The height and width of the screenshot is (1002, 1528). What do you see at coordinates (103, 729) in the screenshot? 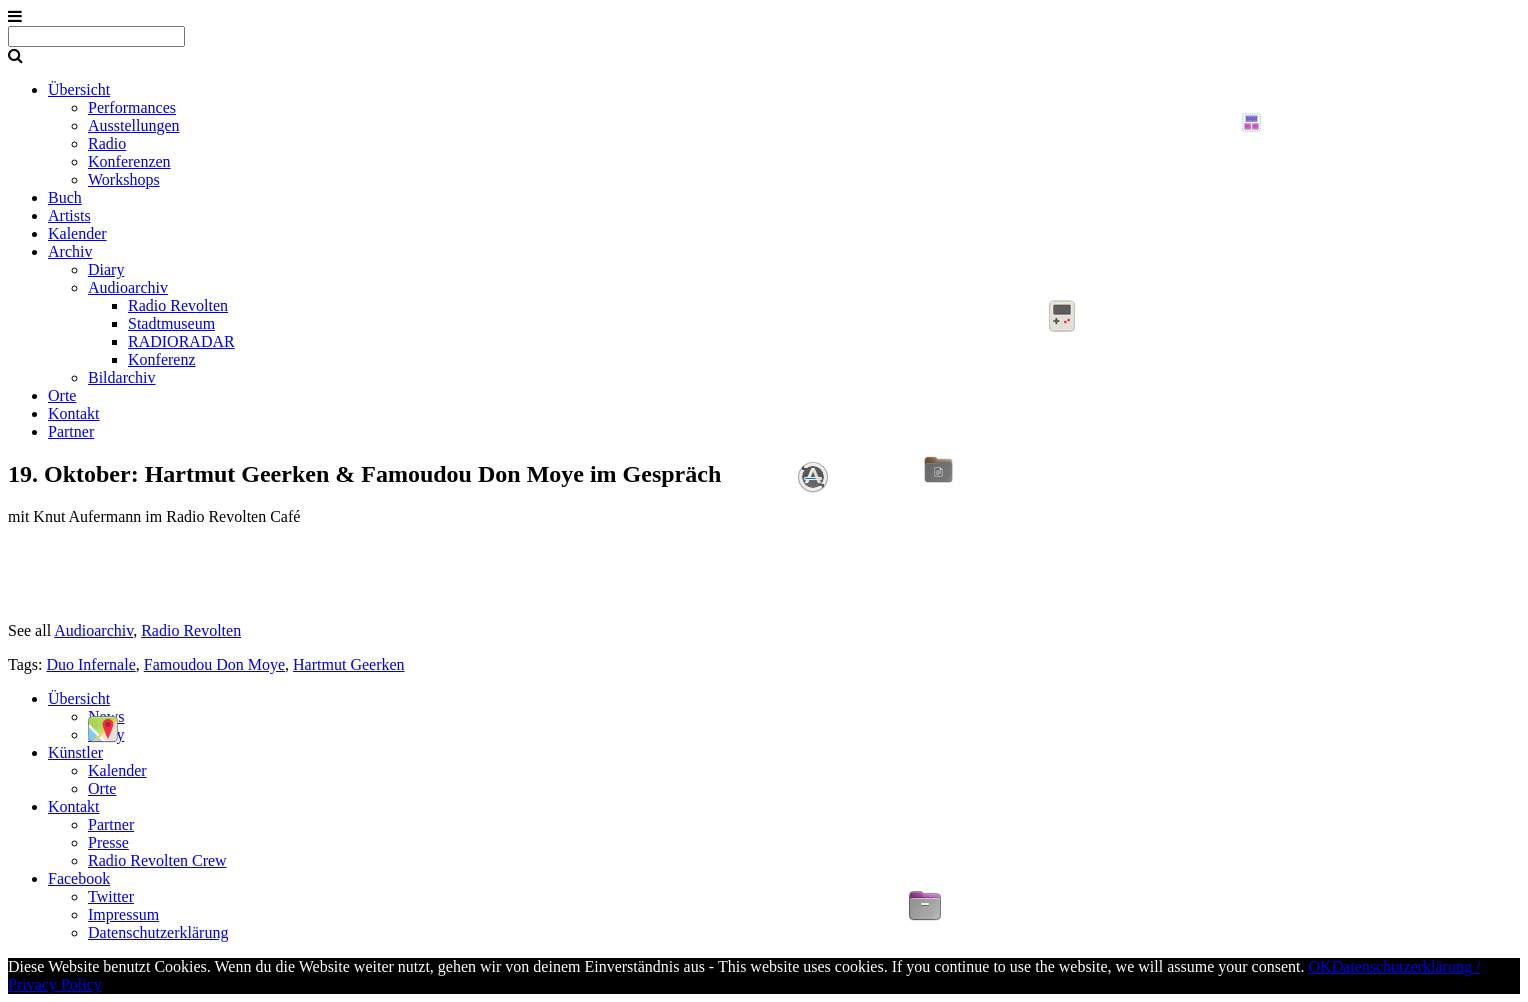
I see `open the maps application` at bounding box center [103, 729].